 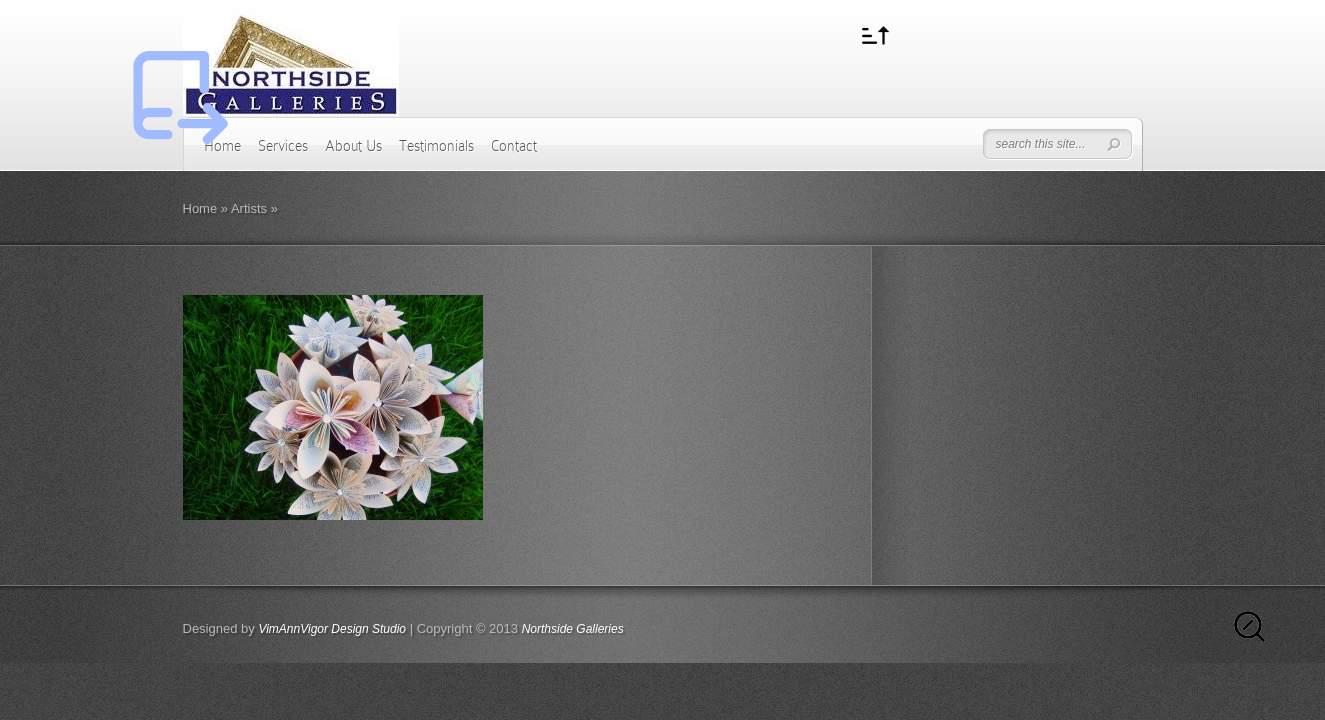 I want to click on pull changes from a remote repository, so click(x=177, y=101).